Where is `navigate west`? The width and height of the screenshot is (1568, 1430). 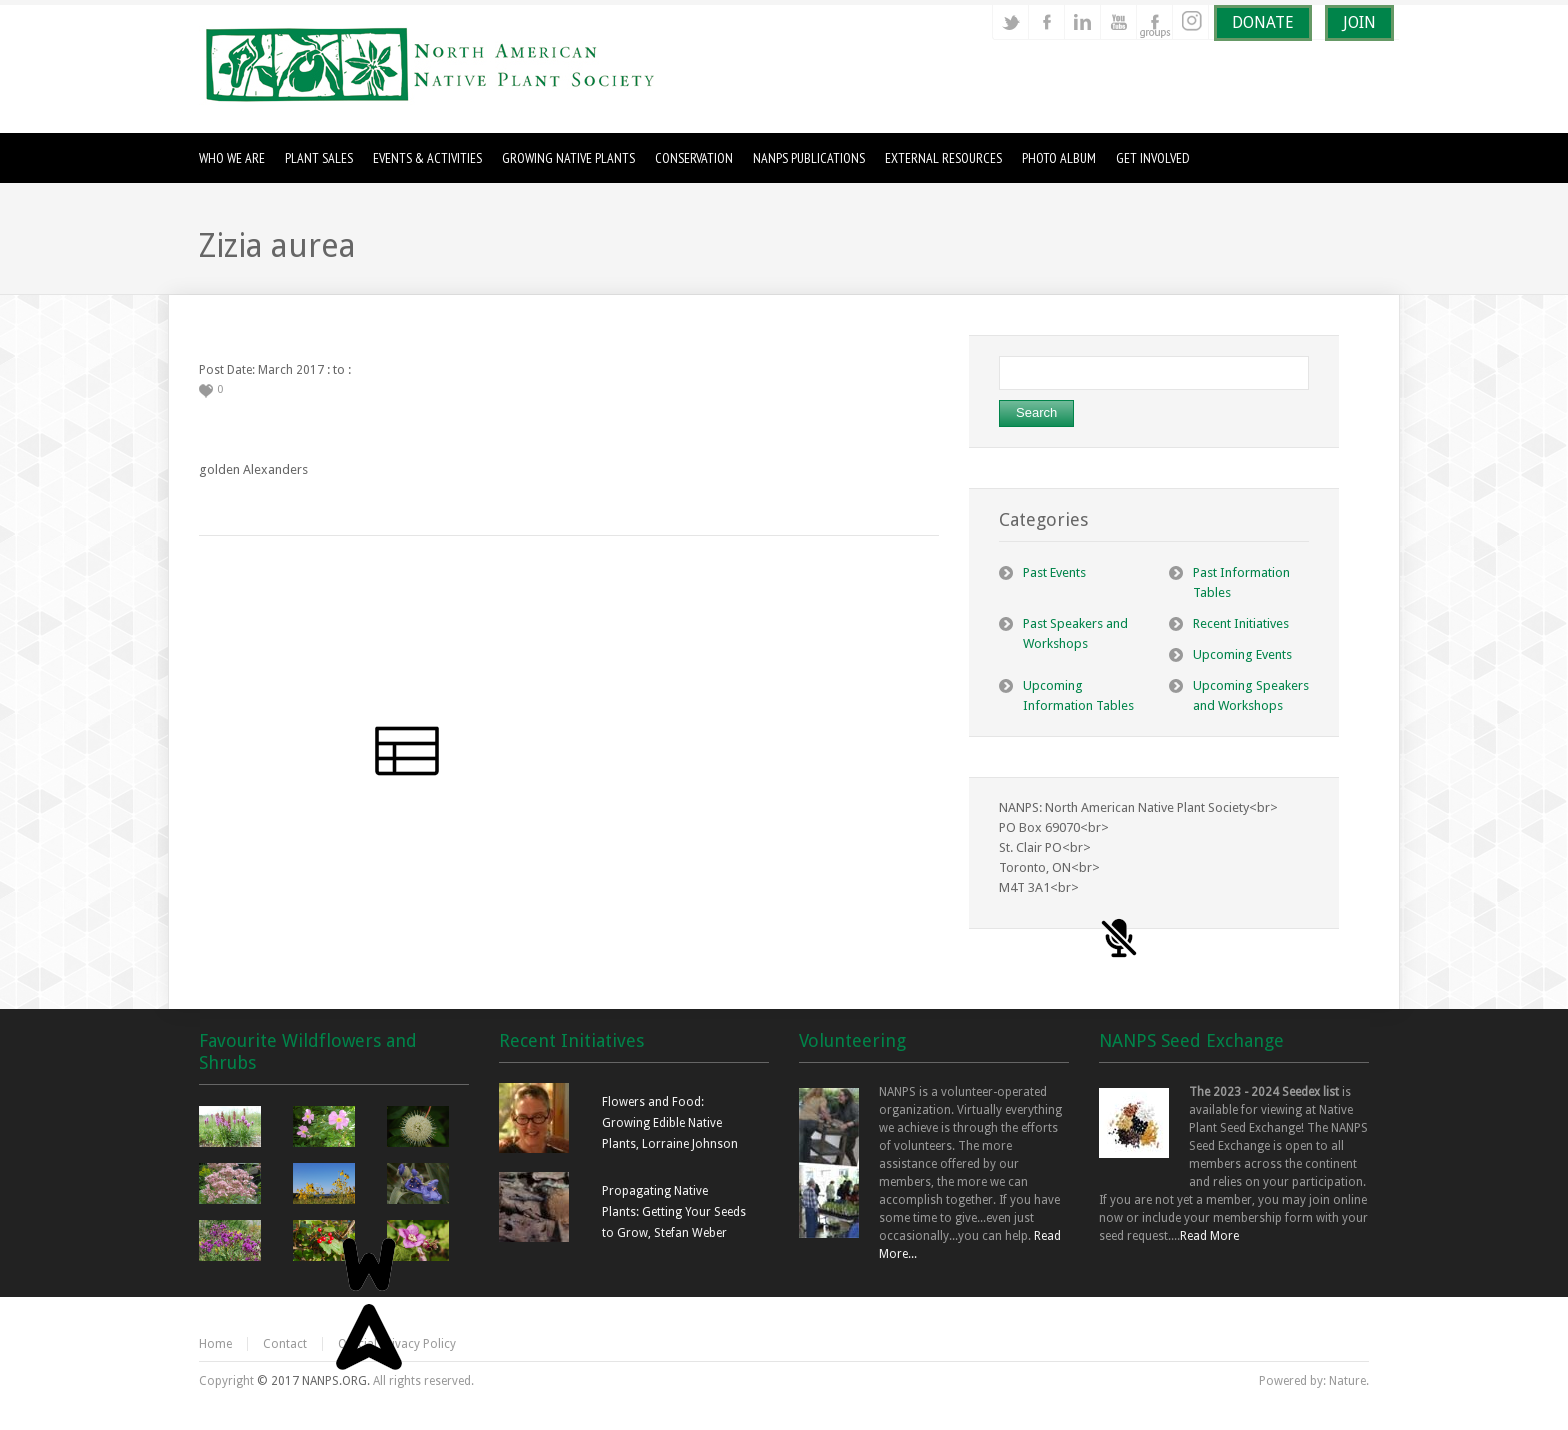
navigate west is located at coordinates (369, 1304).